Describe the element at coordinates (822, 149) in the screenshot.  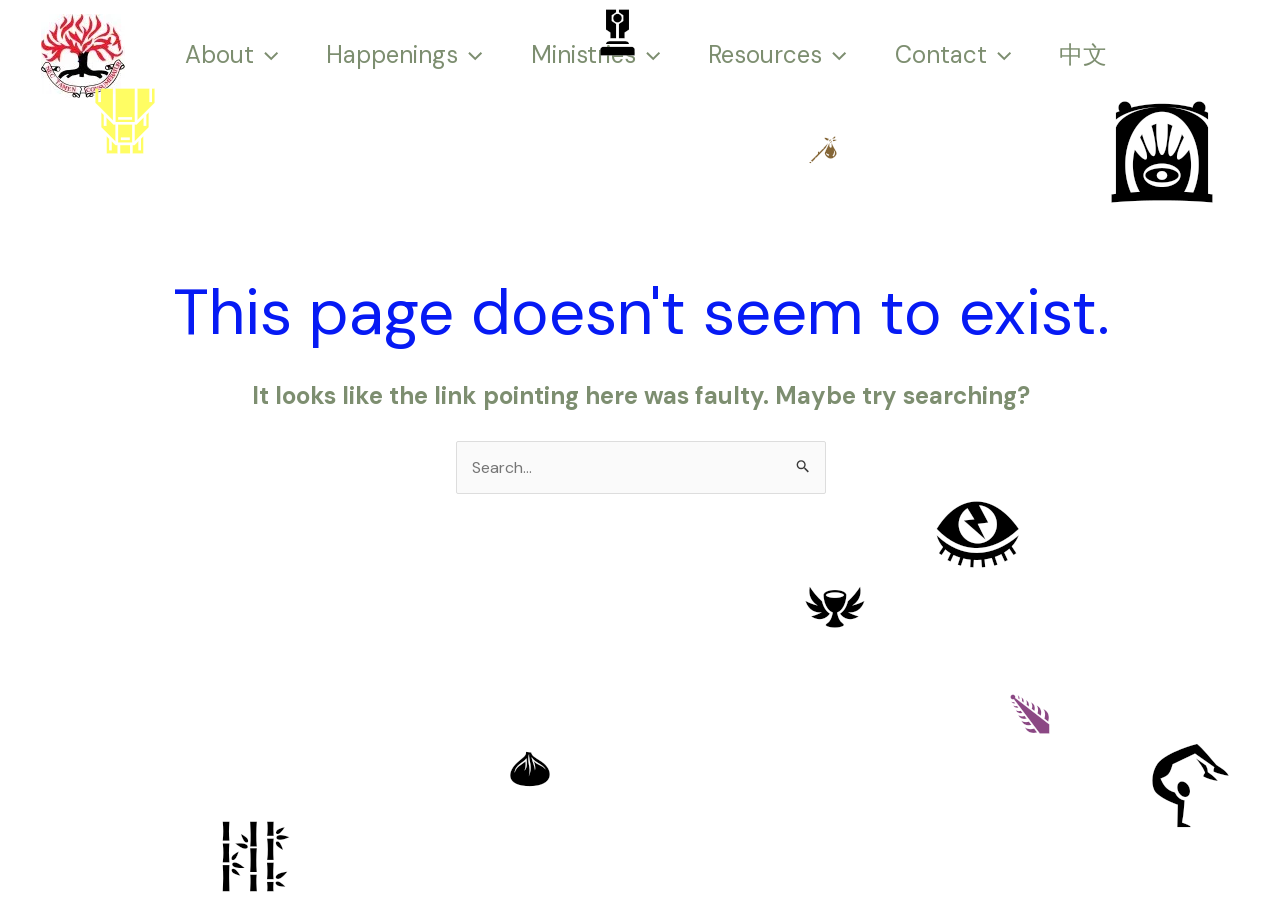
I see `travel or journey-related game feature` at that location.